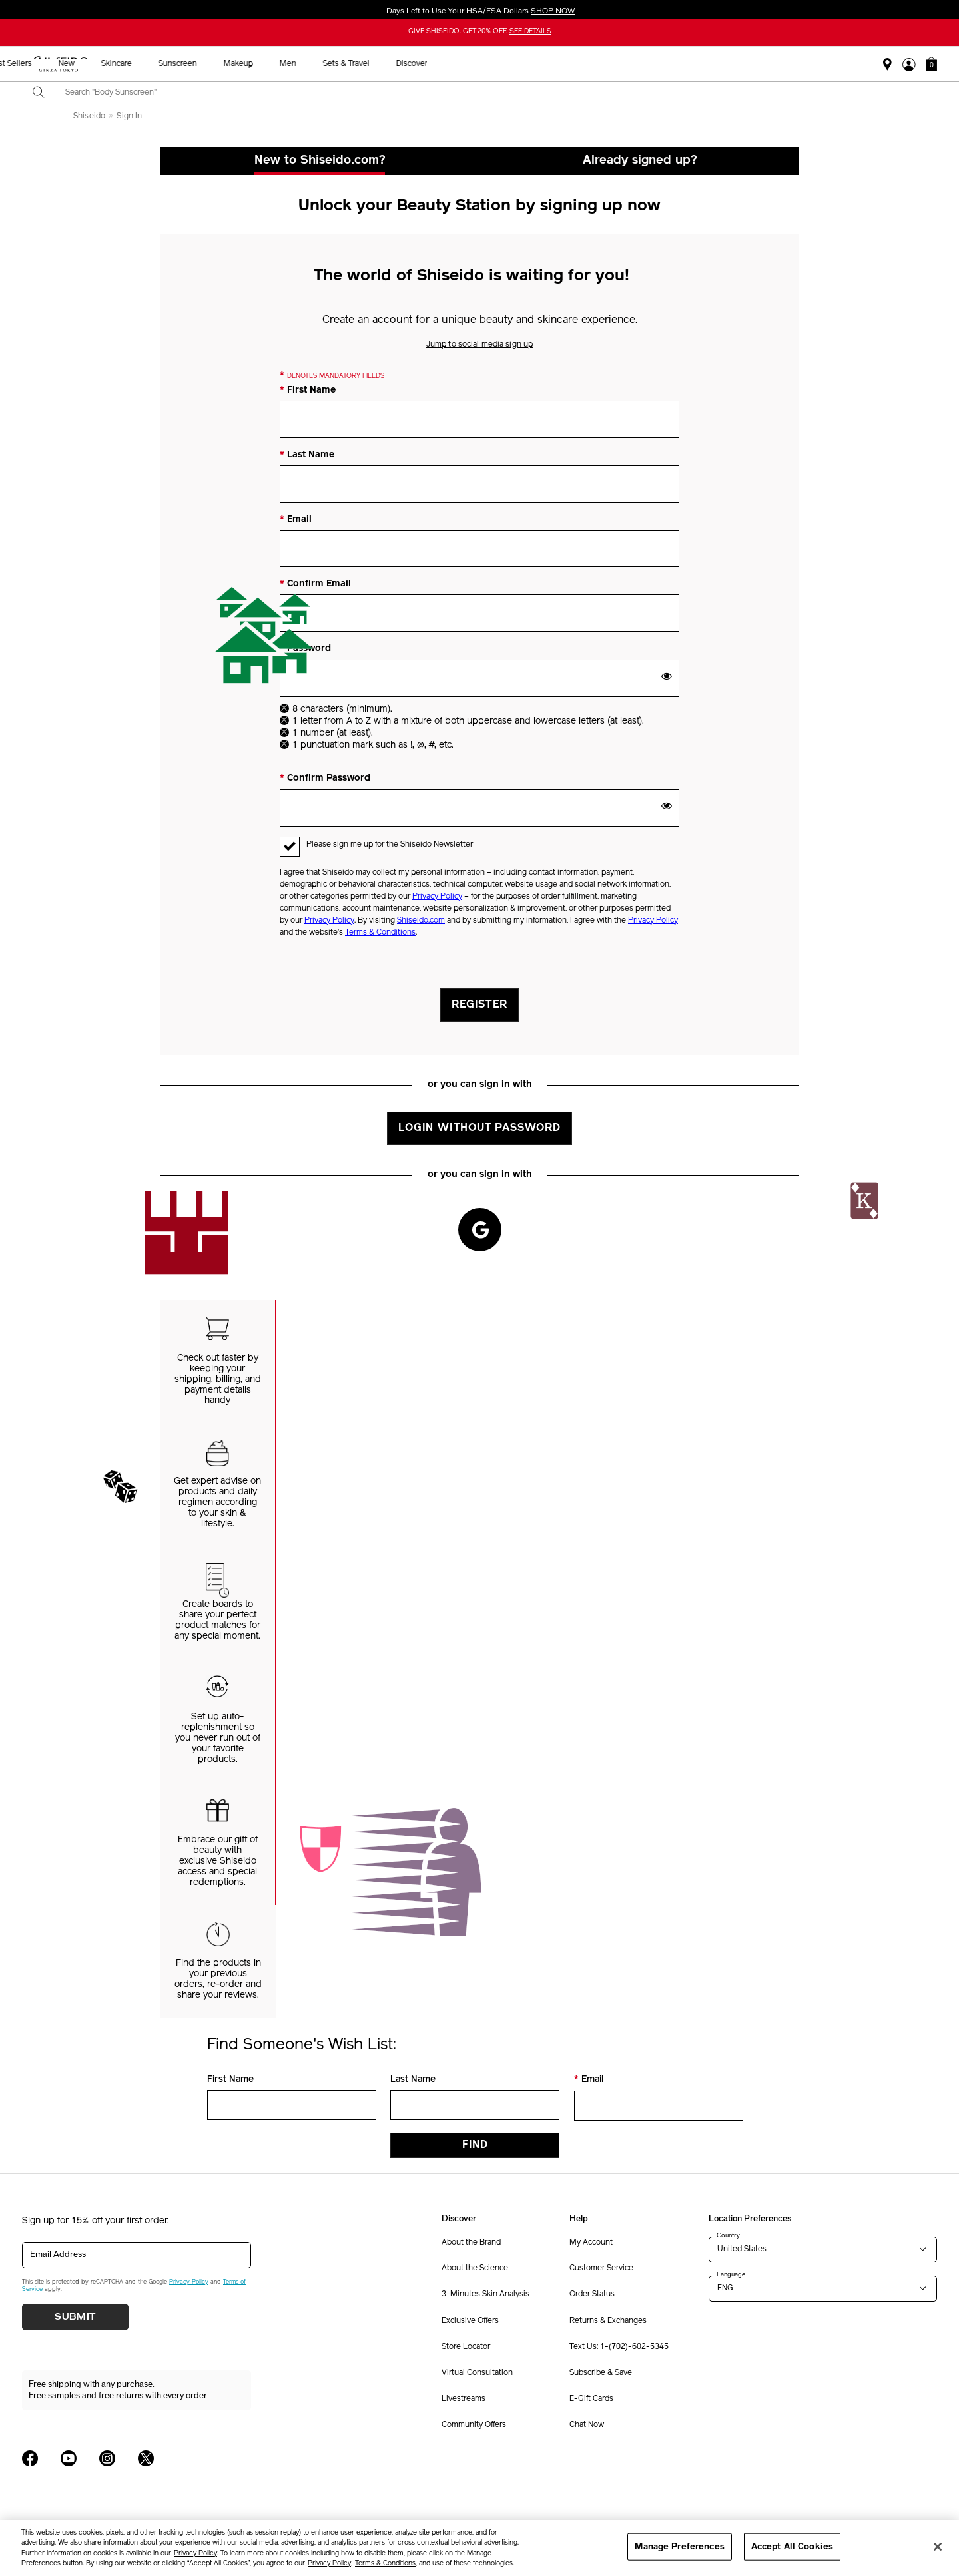 This screenshot has width=959, height=2576. Describe the element at coordinates (864, 1201) in the screenshot. I see `king of diamonds playing card` at that location.